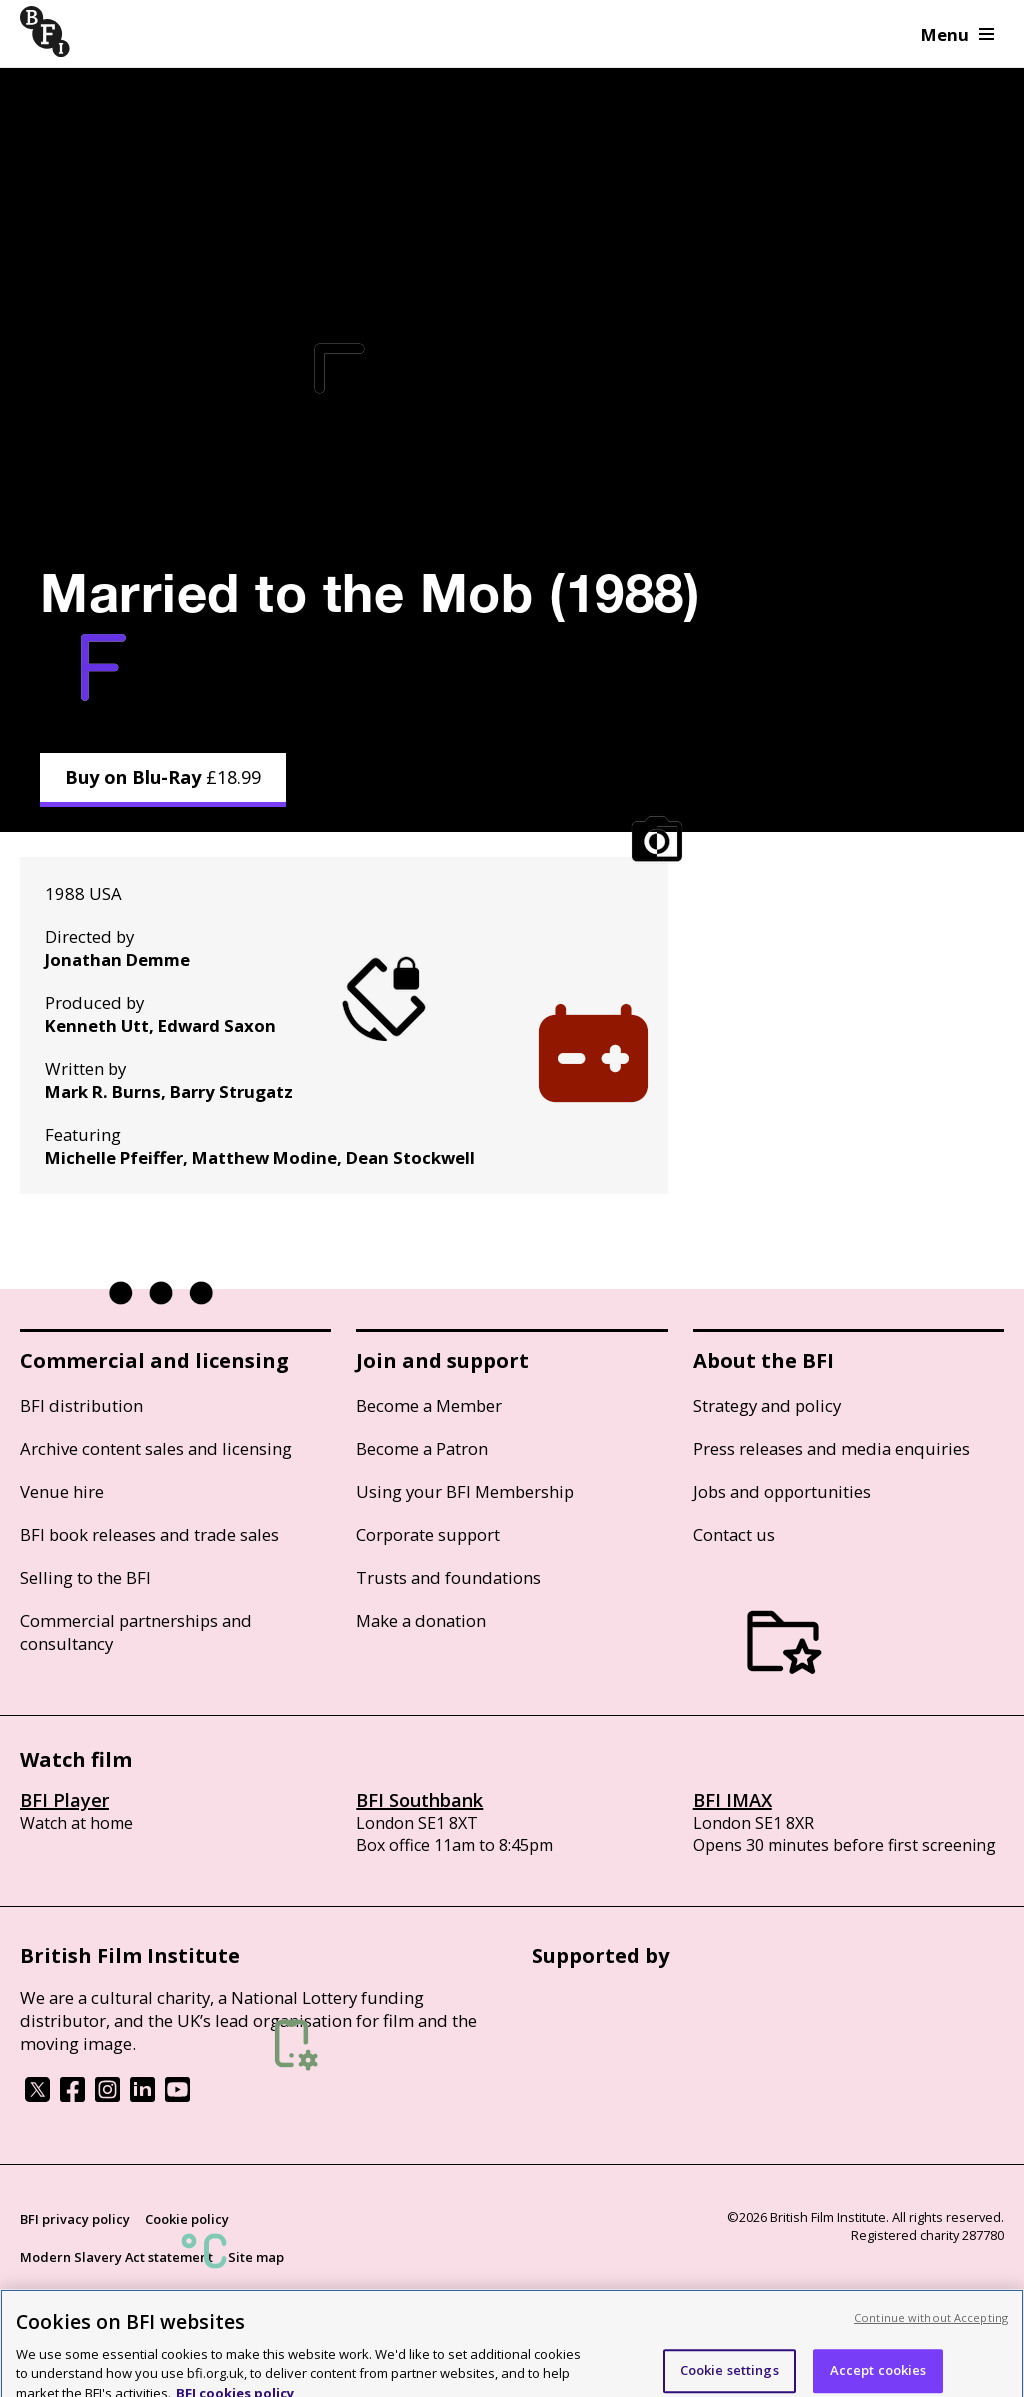 This screenshot has width=1024, height=2397. Describe the element at coordinates (593, 1058) in the screenshot. I see `indicates vehicle battery status` at that location.